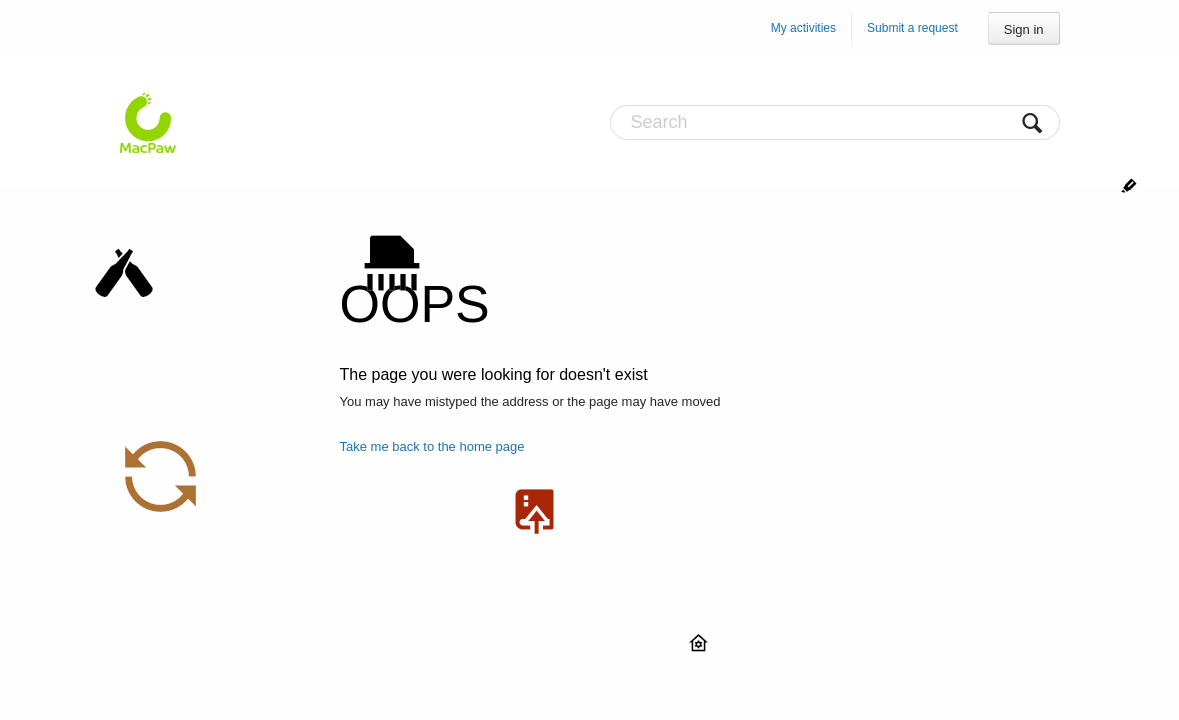 Image resolution: width=1179 pixels, height=720 pixels. I want to click on open the Untappd app, so click(124, 273).